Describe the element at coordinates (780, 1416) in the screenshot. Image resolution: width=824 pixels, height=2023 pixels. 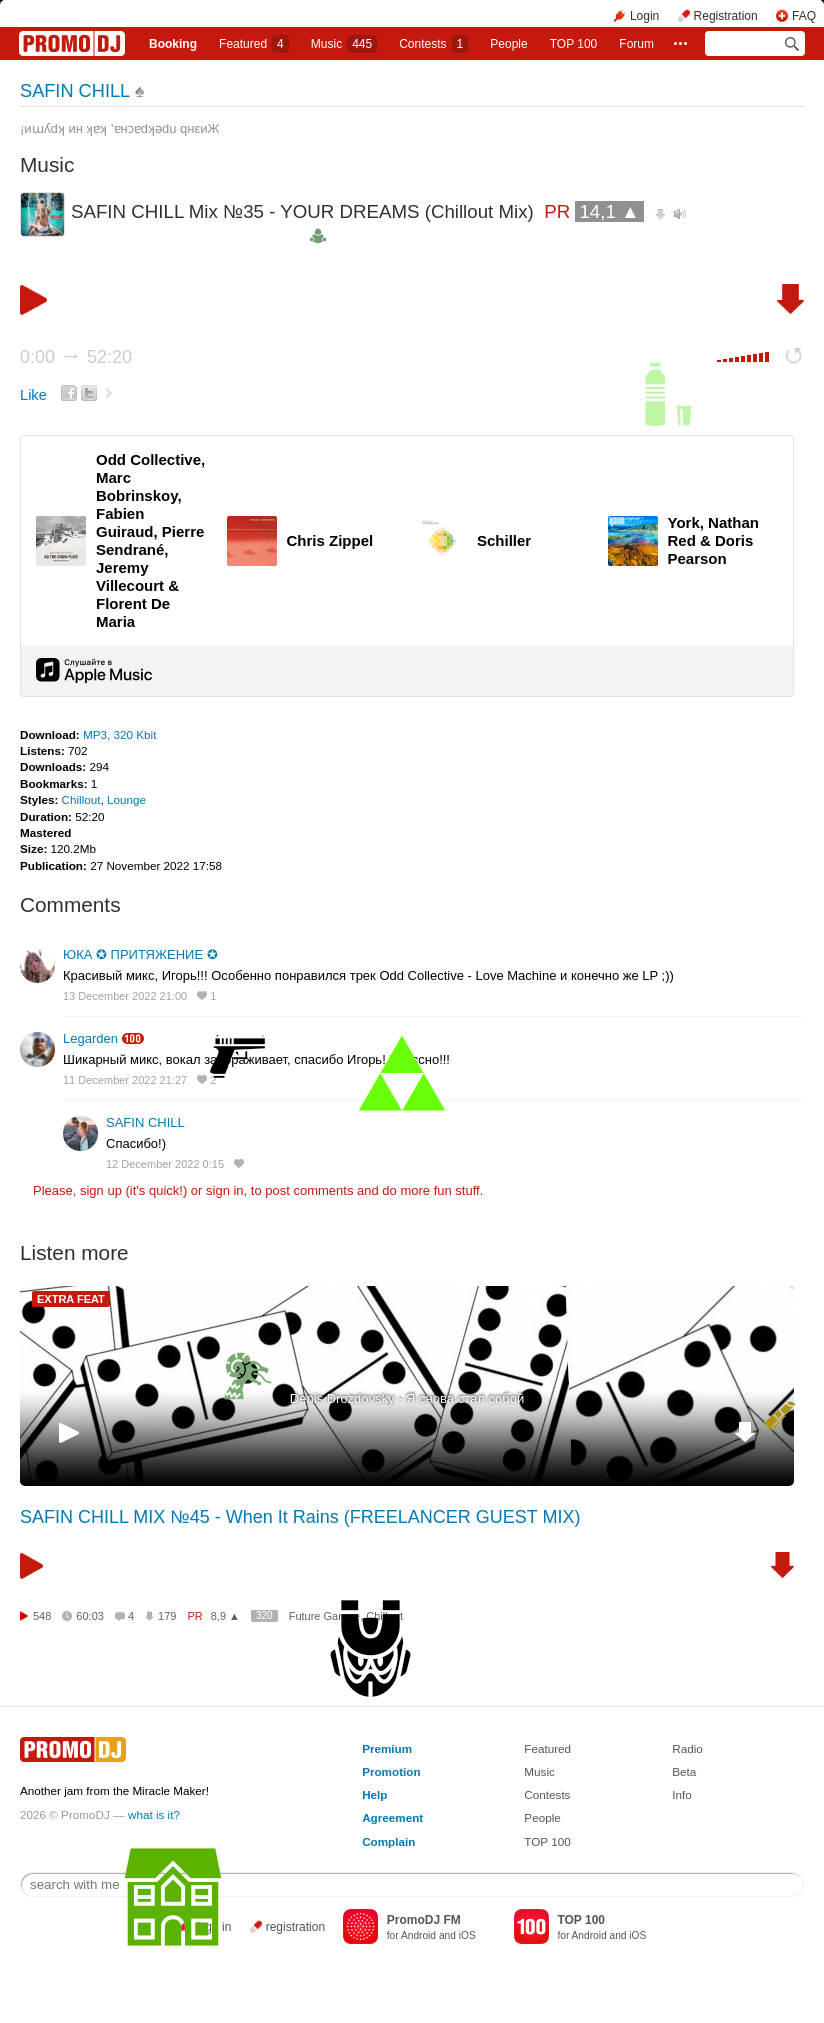
I see `access makeup or beauty tools` at that location.